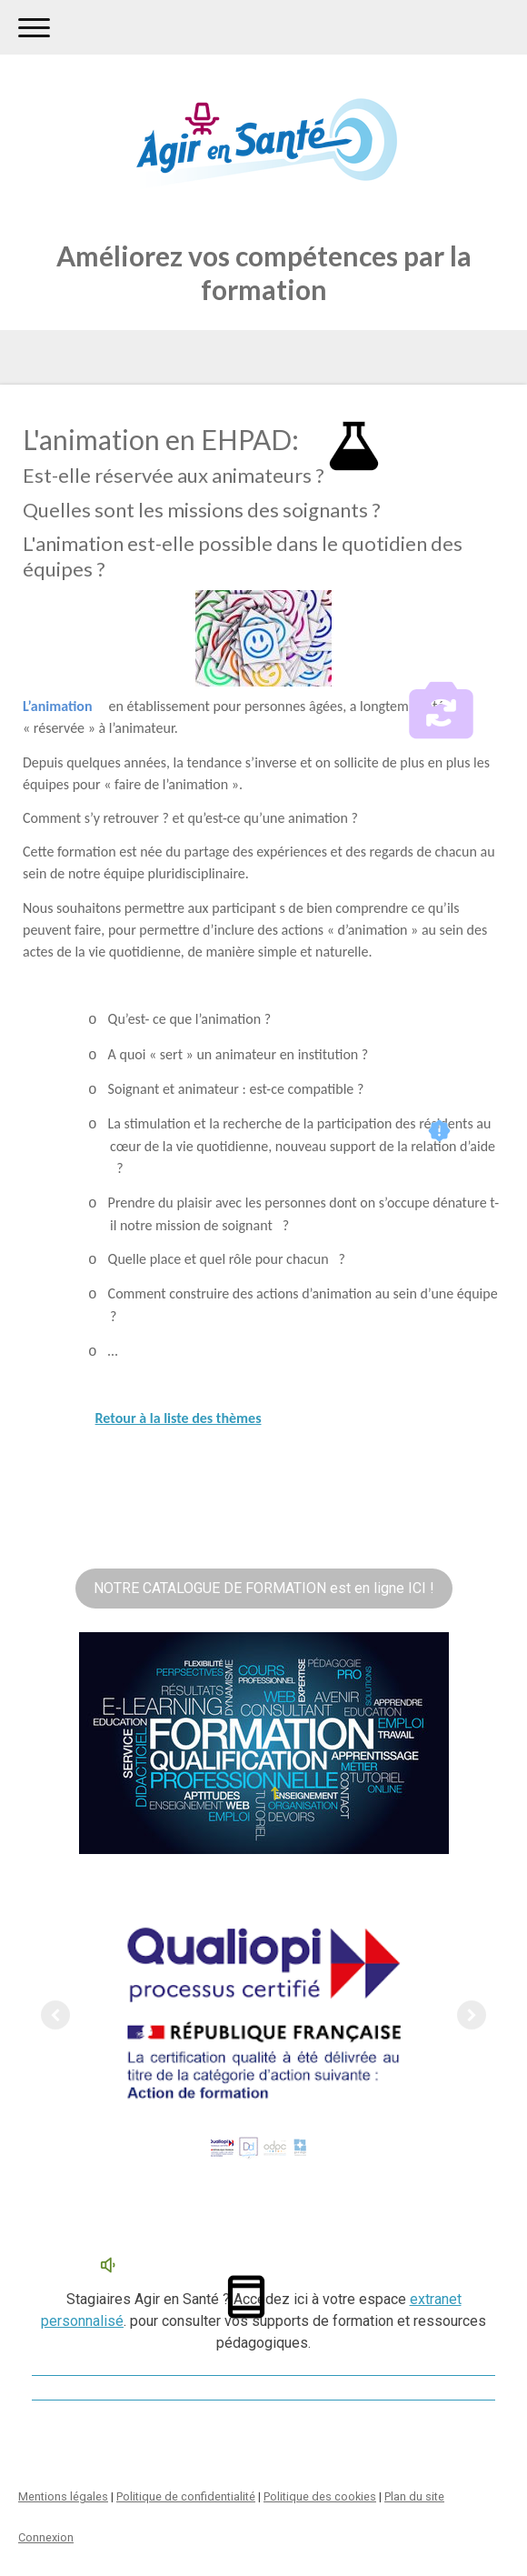 Image resolution: width=527 pixels, height=2576 pixels. Describe the element at coordinates (353, 446) in the screenshot. I see `access lab or experimental features` at that location.